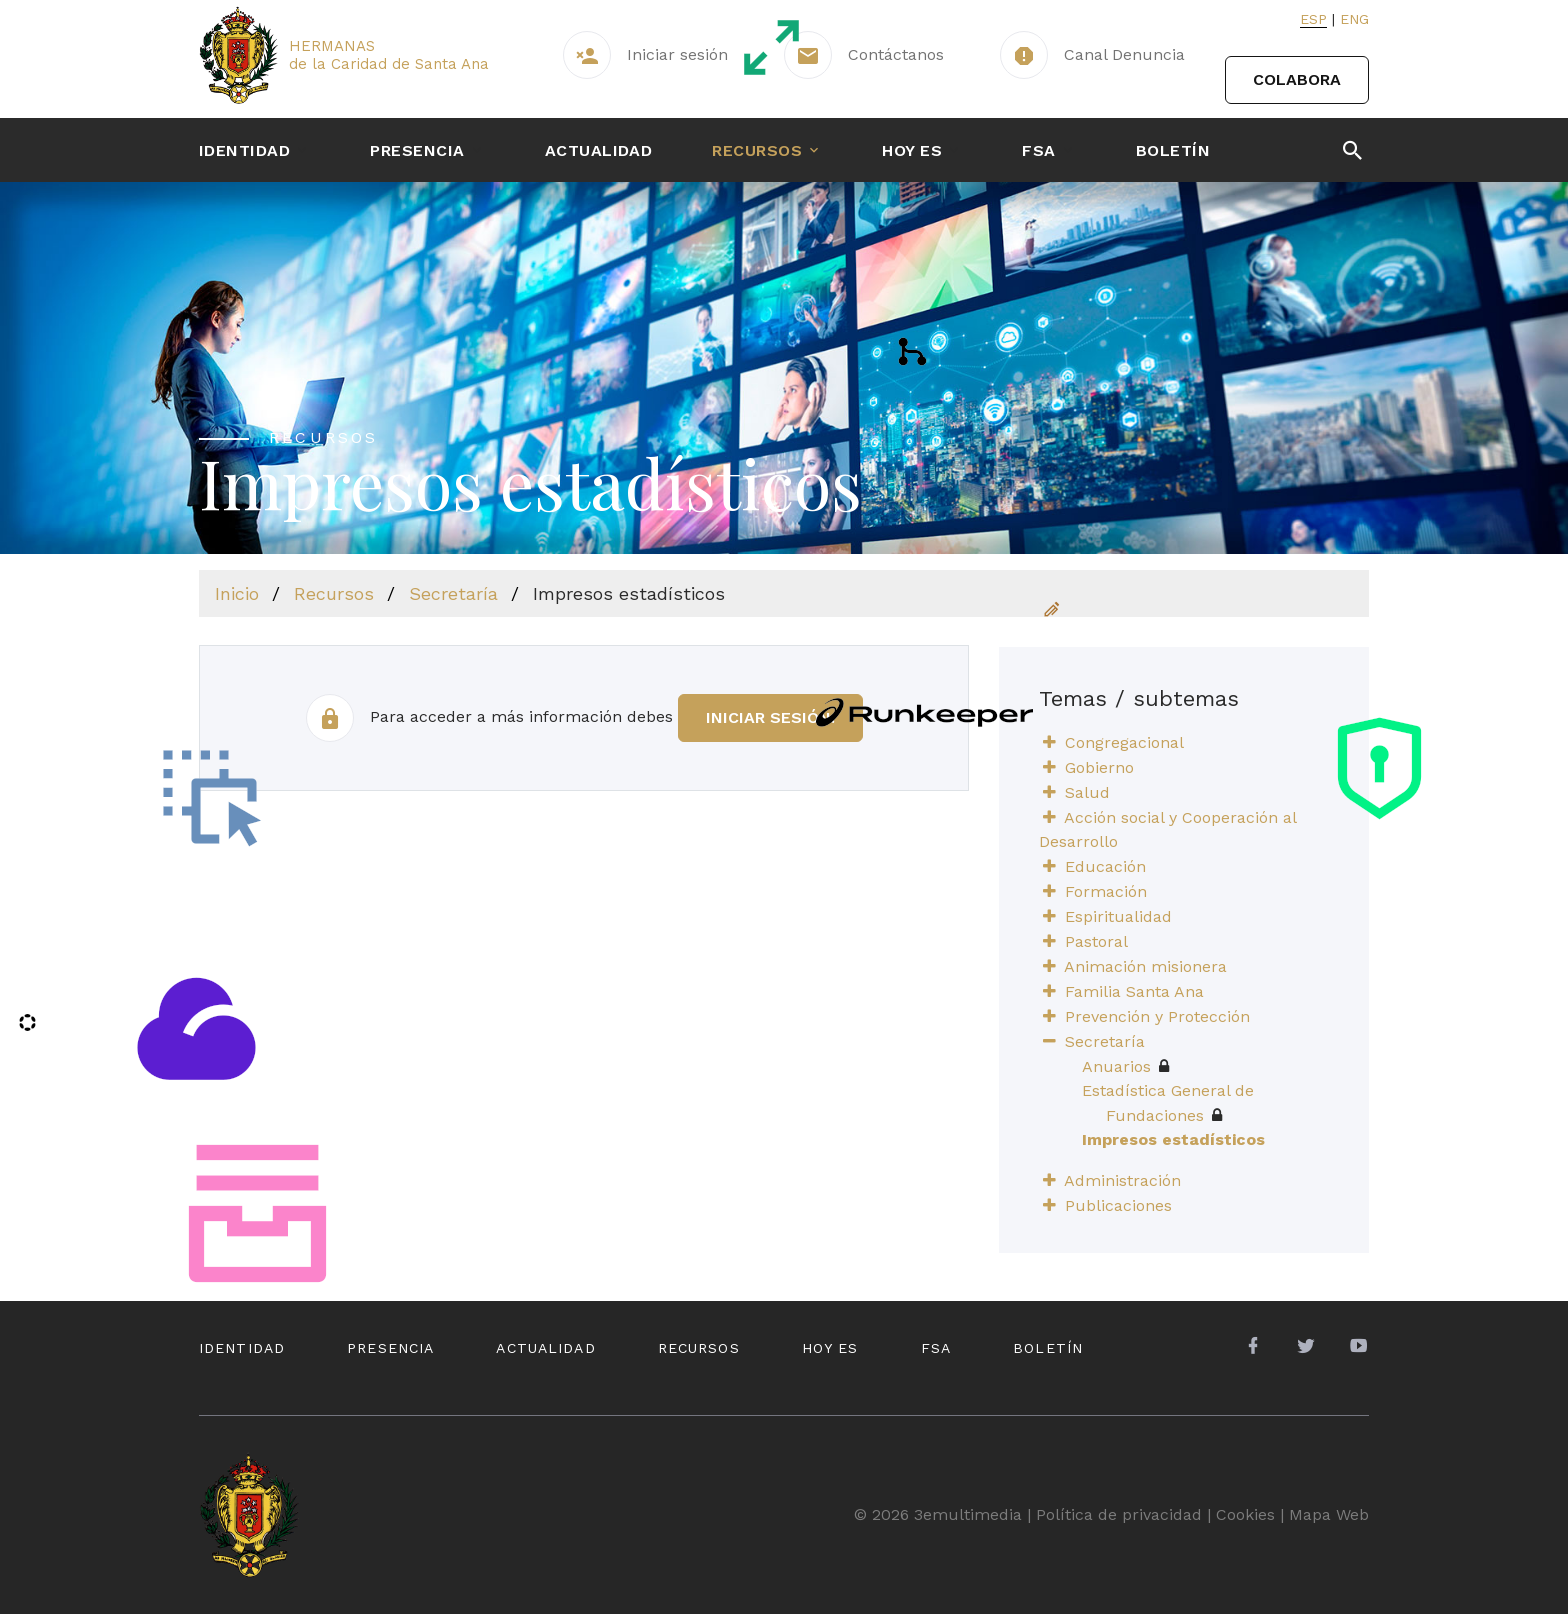 Image resolution: width=1568 pixels, height=1614 pixels. Describe the element at coordinates (771, 47) in the screenshot. I see `expand content to full screen` at that location.